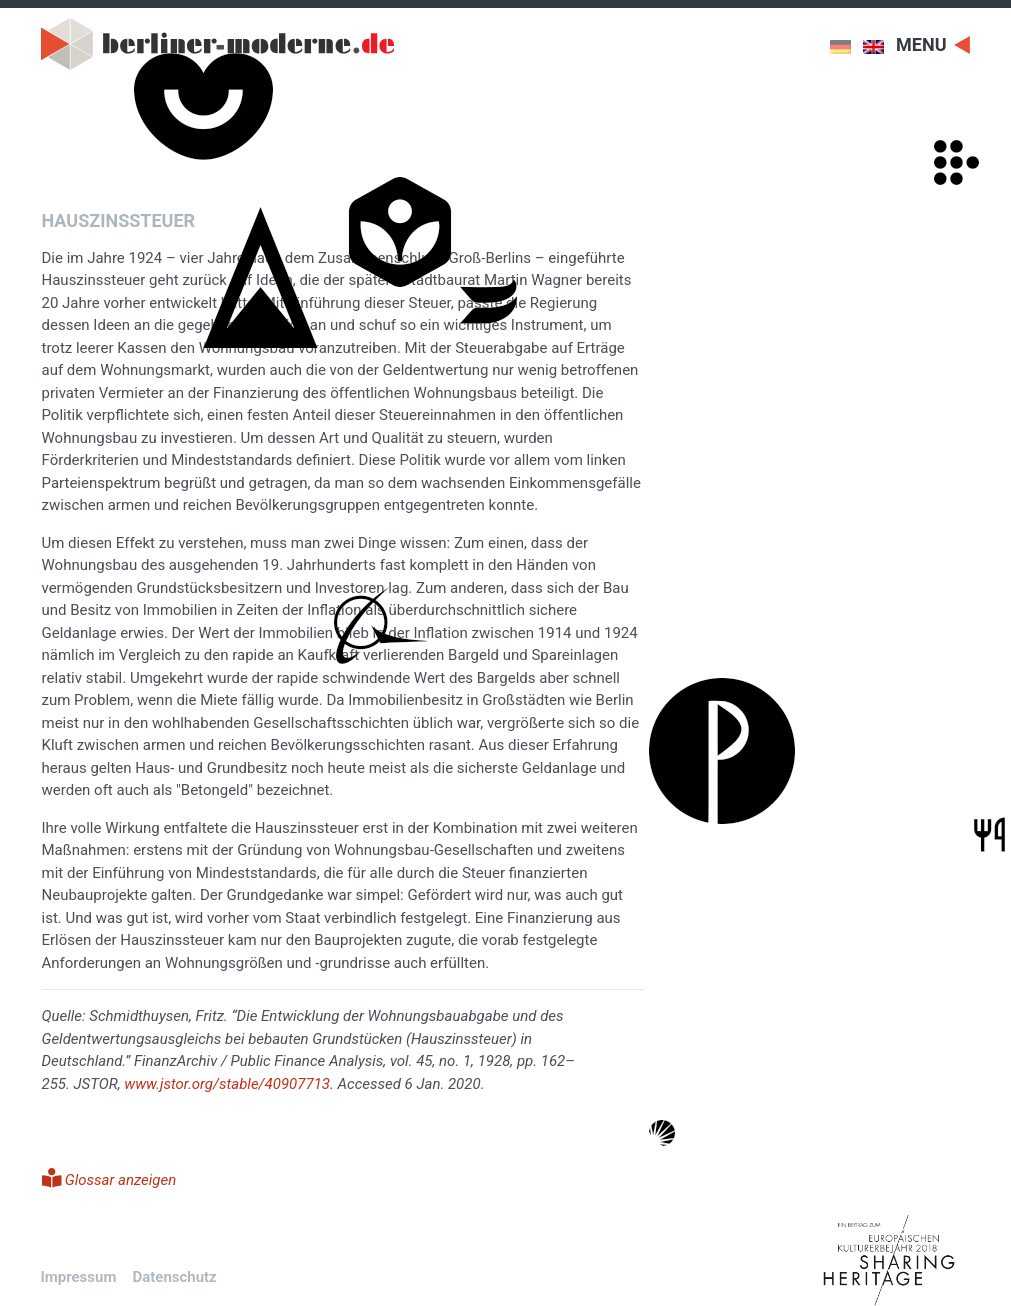  I want to click on boeing company logo, so click(380, 625).